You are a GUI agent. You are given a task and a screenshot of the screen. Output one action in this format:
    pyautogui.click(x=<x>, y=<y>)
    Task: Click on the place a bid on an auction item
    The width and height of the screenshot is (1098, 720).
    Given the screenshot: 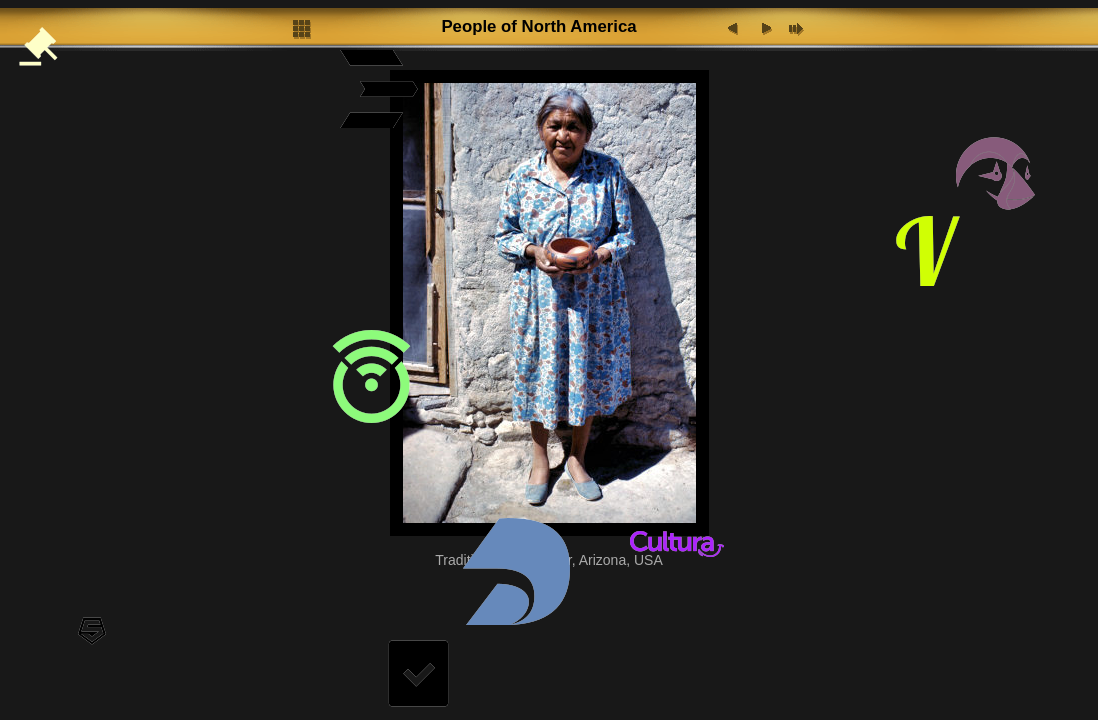 What is the action you would take?
    pyautogui.click(x=37, y=47)
    